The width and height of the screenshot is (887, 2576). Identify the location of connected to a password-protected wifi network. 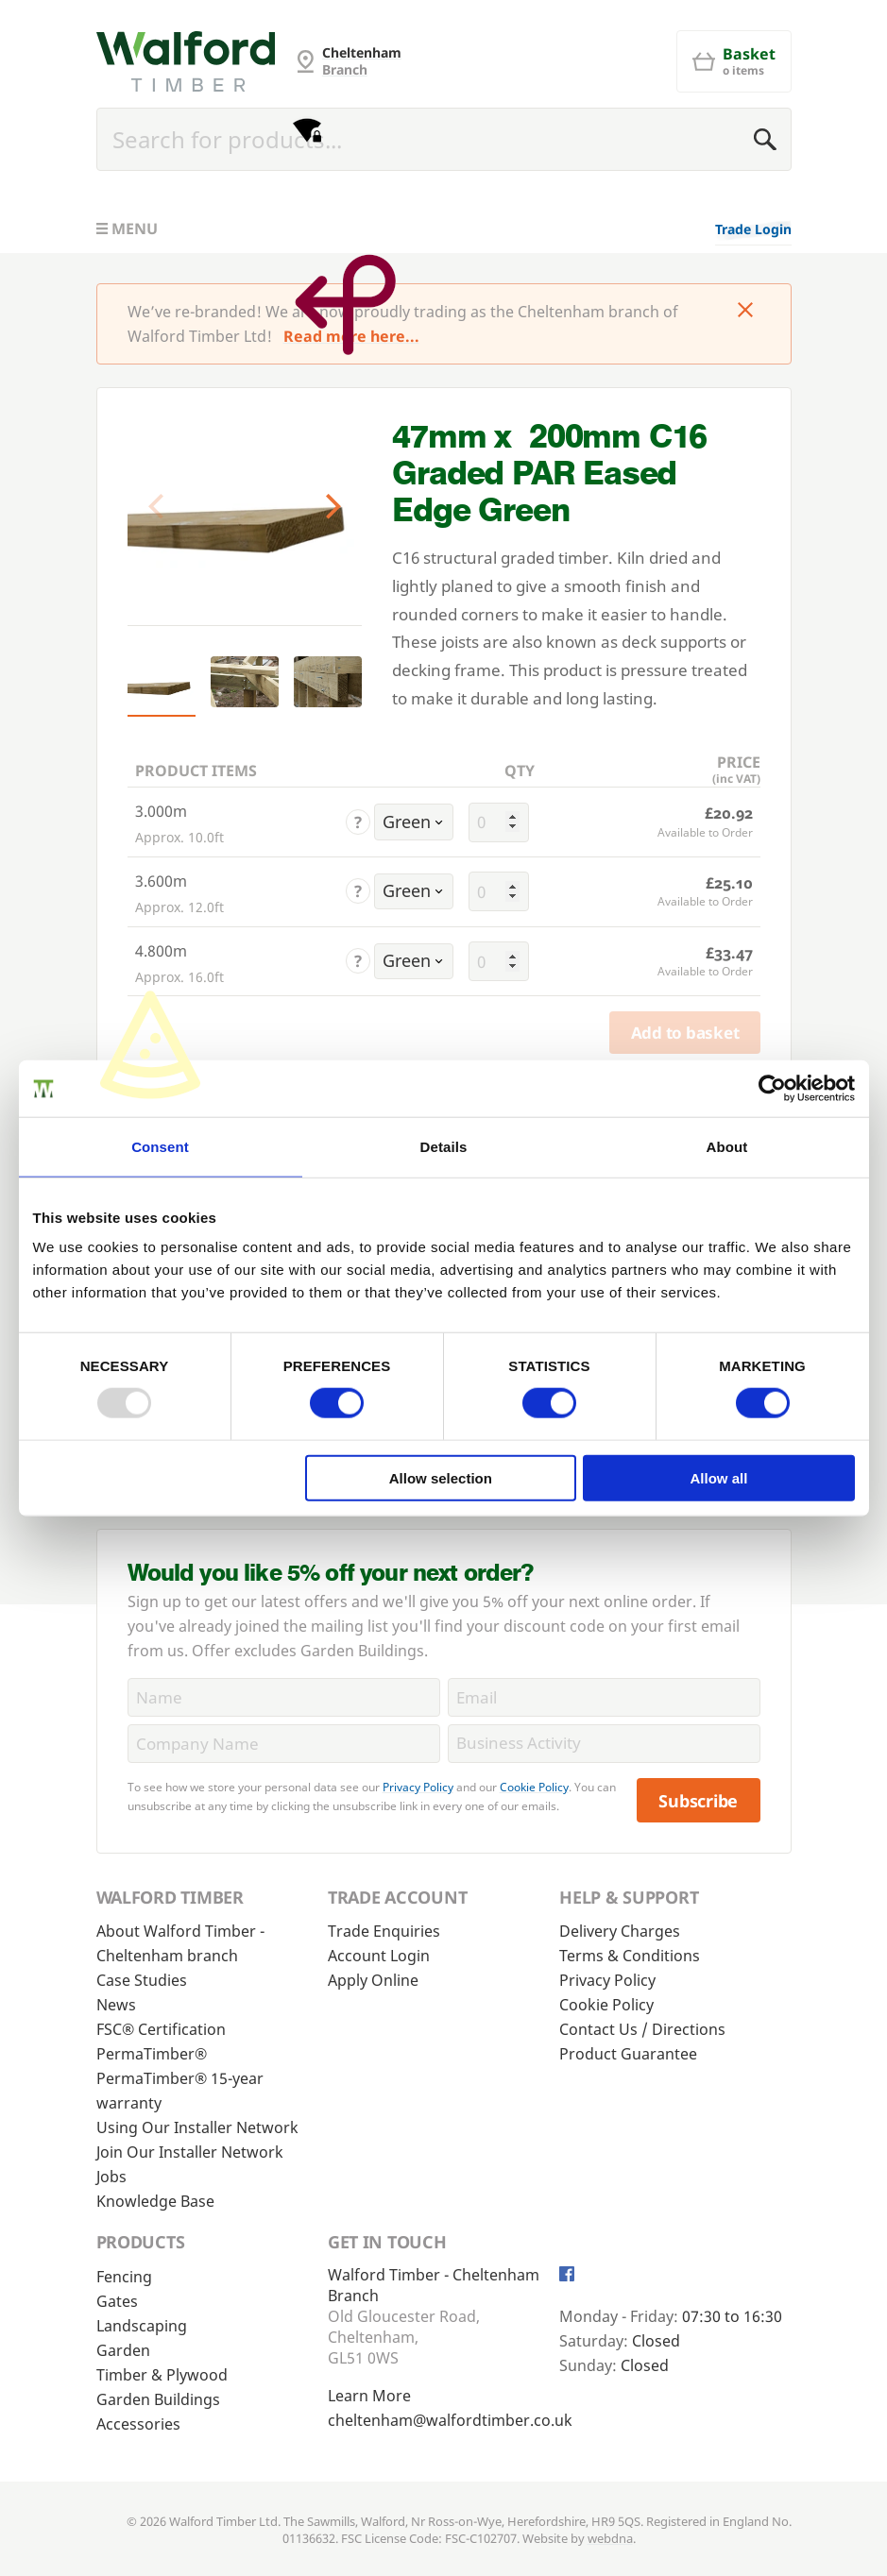
(307, 130).